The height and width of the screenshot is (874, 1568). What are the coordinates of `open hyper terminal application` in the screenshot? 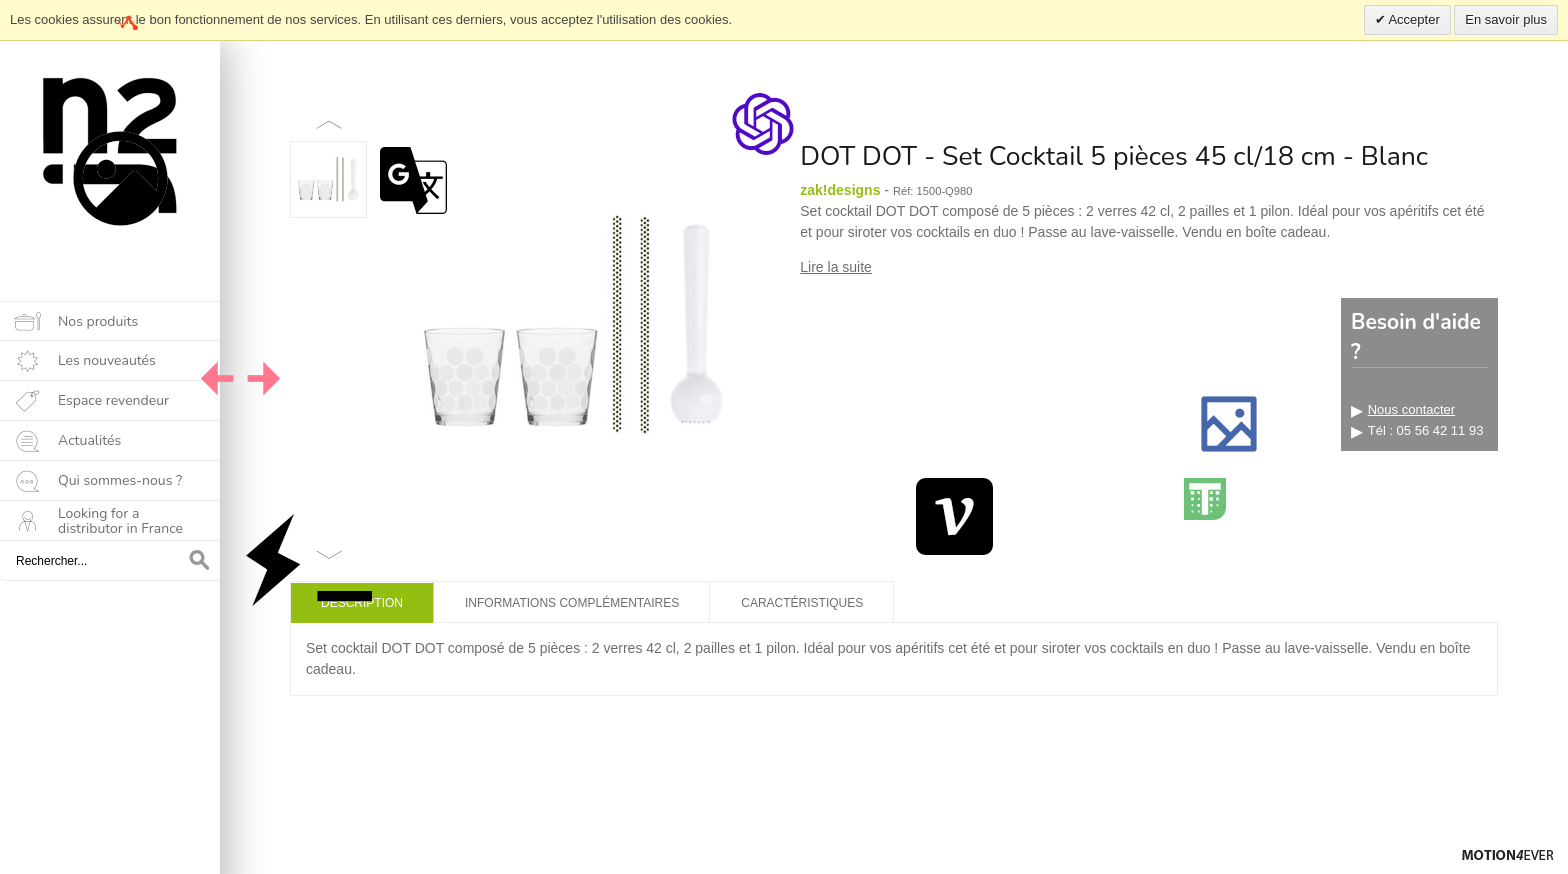 It's located at (309, 560).